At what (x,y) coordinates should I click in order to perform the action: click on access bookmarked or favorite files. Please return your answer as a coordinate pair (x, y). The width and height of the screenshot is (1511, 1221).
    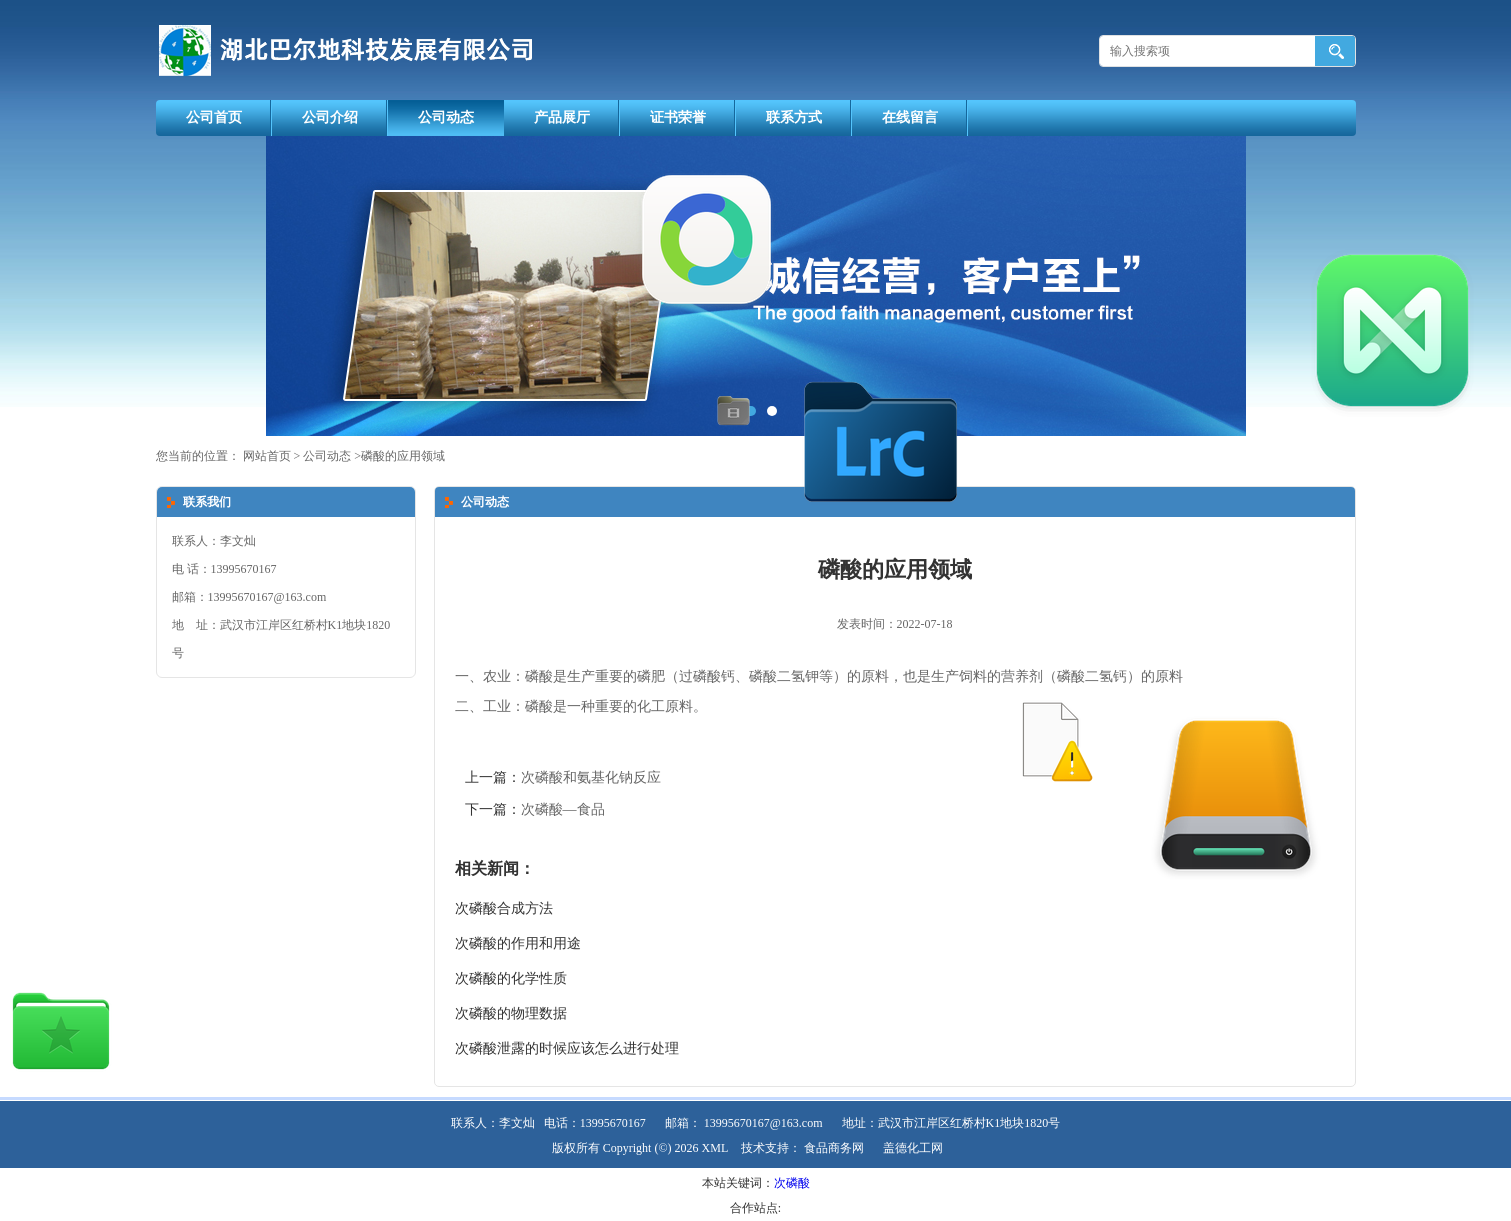
    Looking at the image, I should click on (61, 1031).